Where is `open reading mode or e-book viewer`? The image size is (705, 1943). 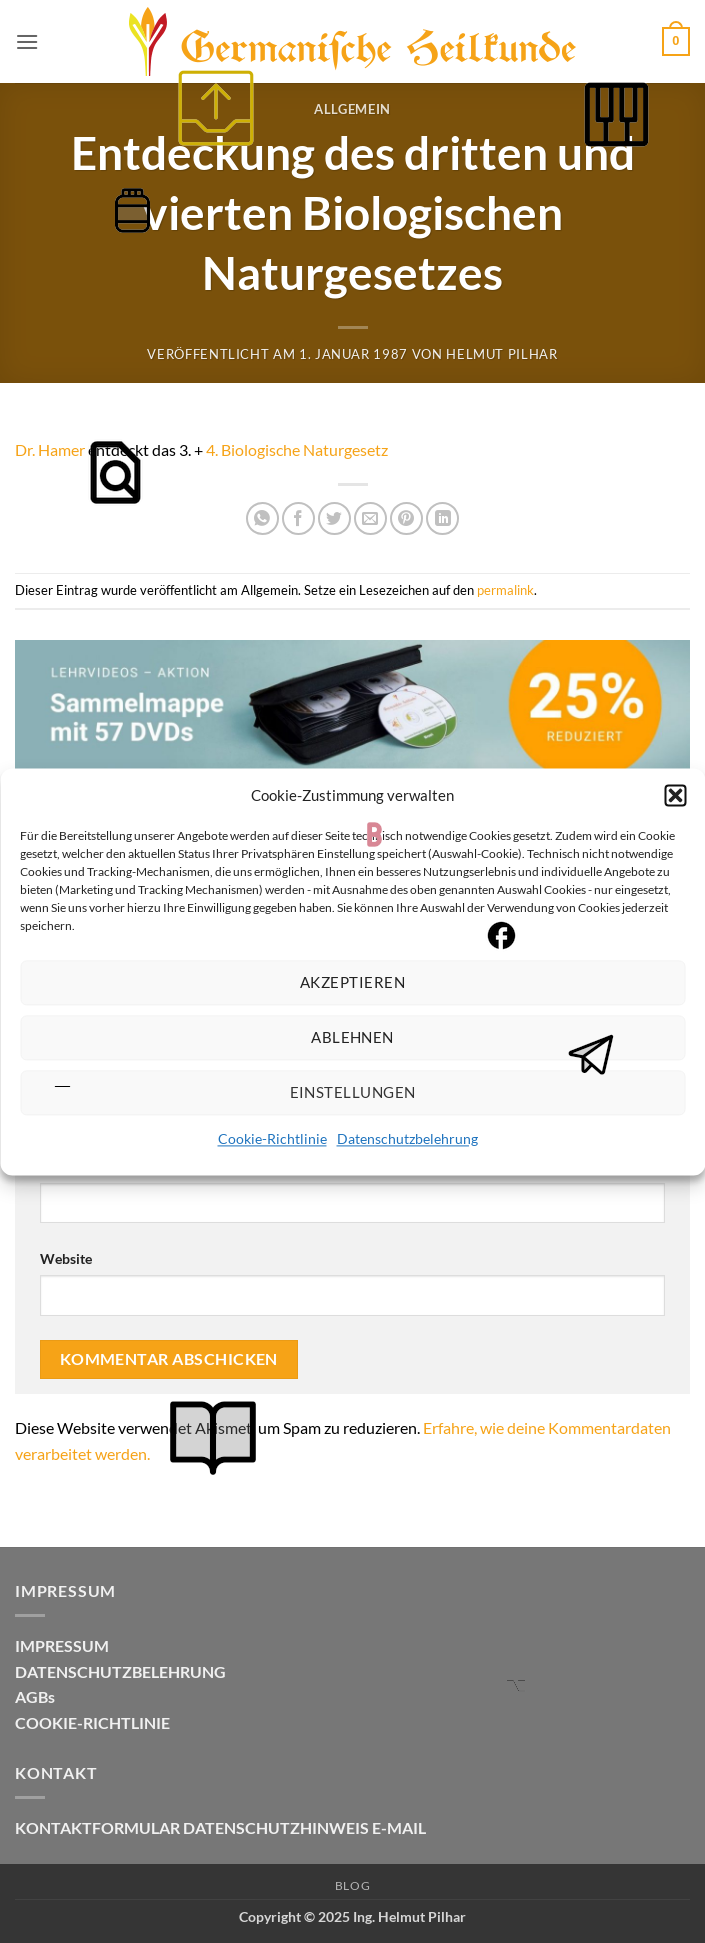 open reading mode or e-book viewer is located at coordinates (213, 1432).